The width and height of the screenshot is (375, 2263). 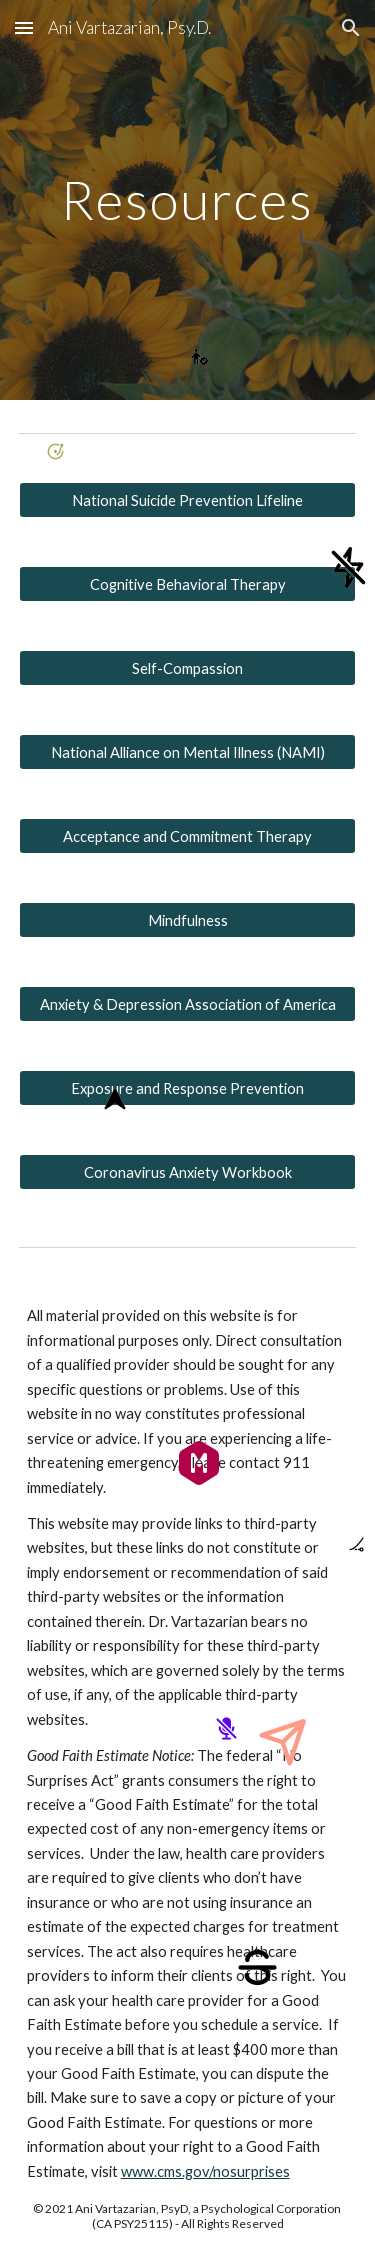 I want to click on user profile verified, so click(x=199, y=357).